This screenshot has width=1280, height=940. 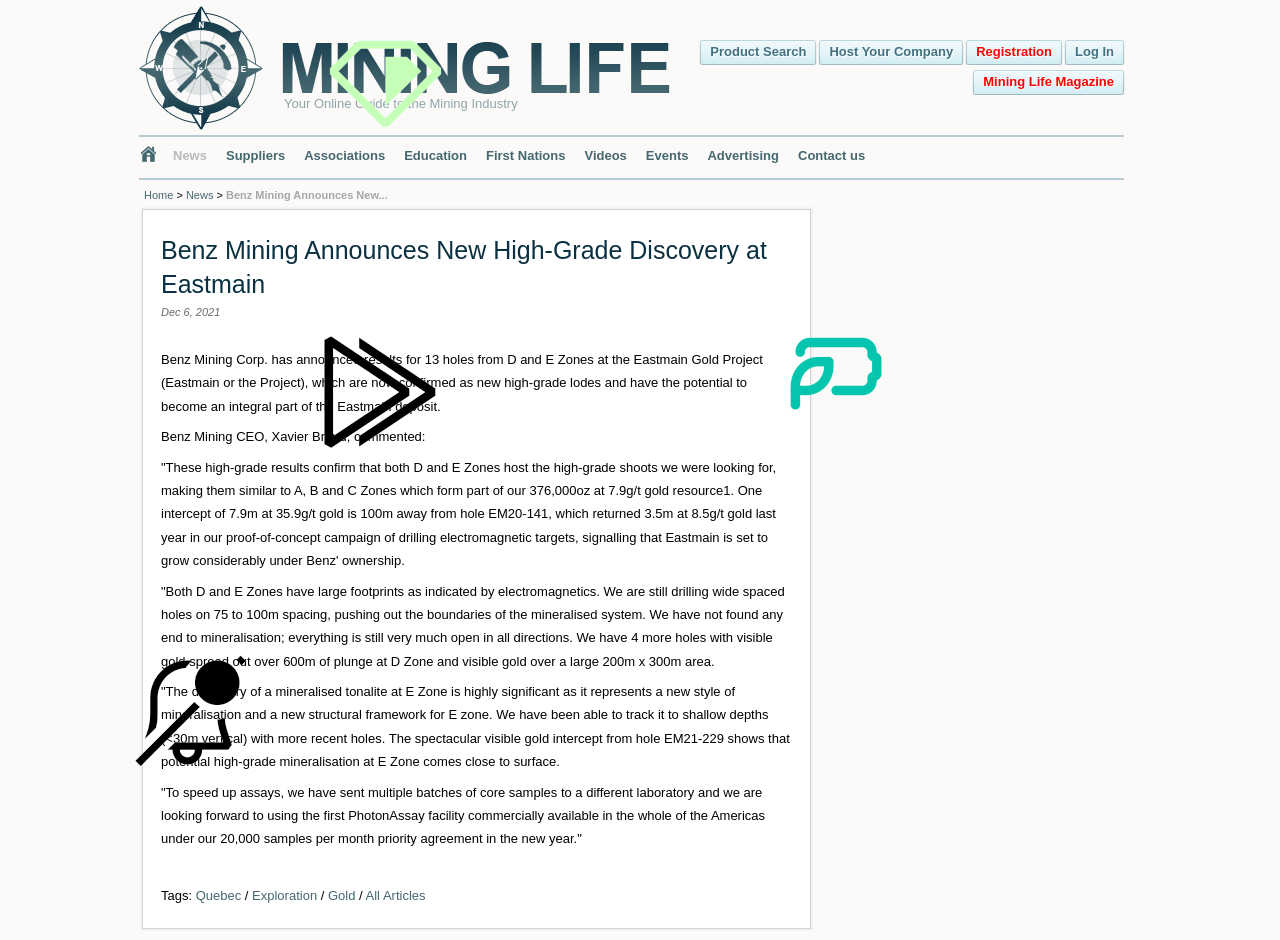 I want to click on ruby programming language file type indicator, so click(x=385, y=80).